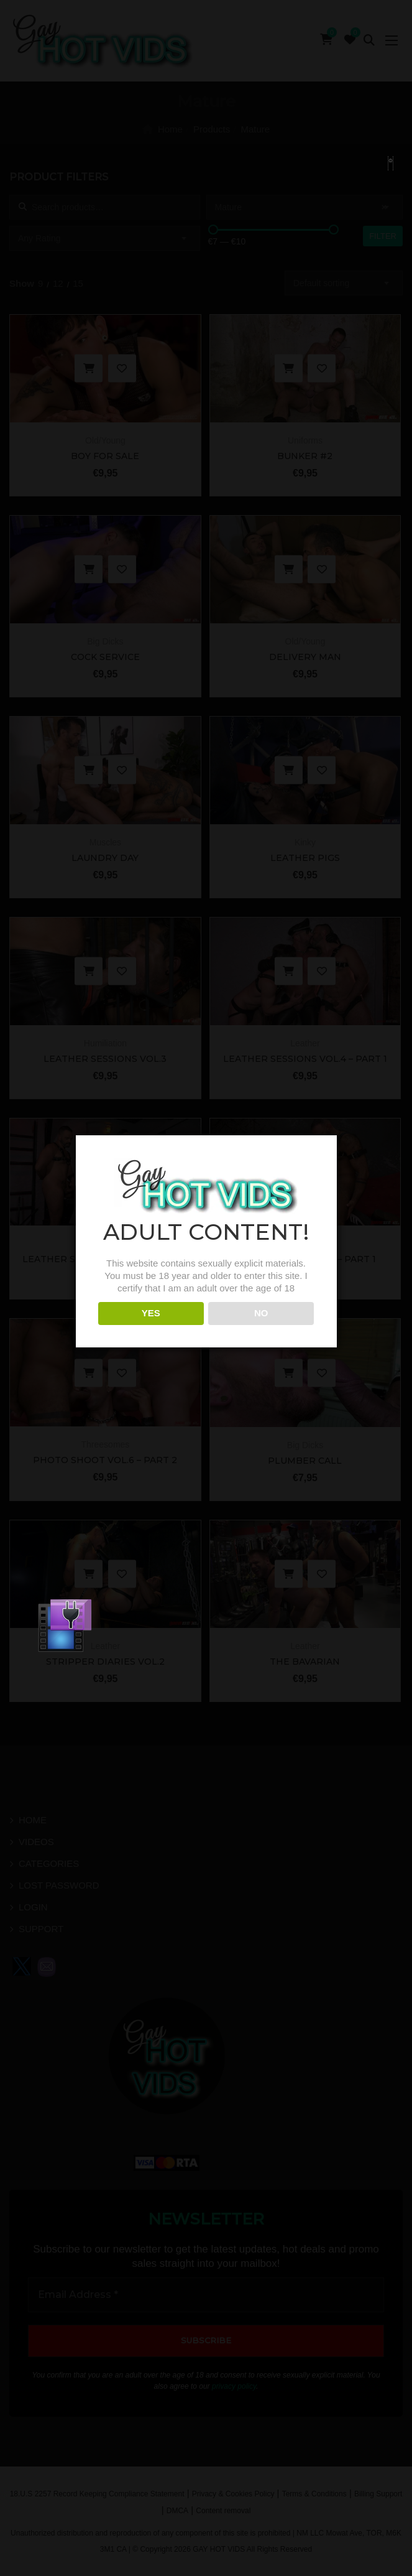  Describe the element at coordinates (65, 1625) in the screenshot. I see `access third-party video filters or plugins` at that location.